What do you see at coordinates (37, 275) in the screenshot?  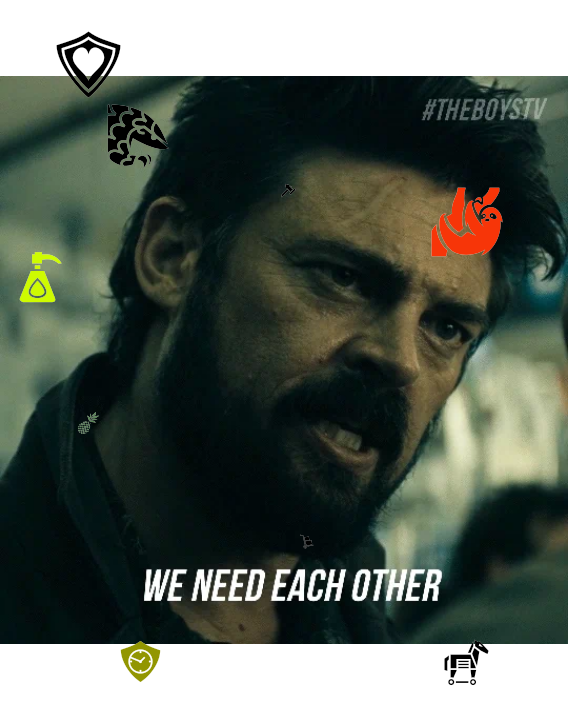 I see `indicates soap or hand washing station` at bounding box center [37, 275].